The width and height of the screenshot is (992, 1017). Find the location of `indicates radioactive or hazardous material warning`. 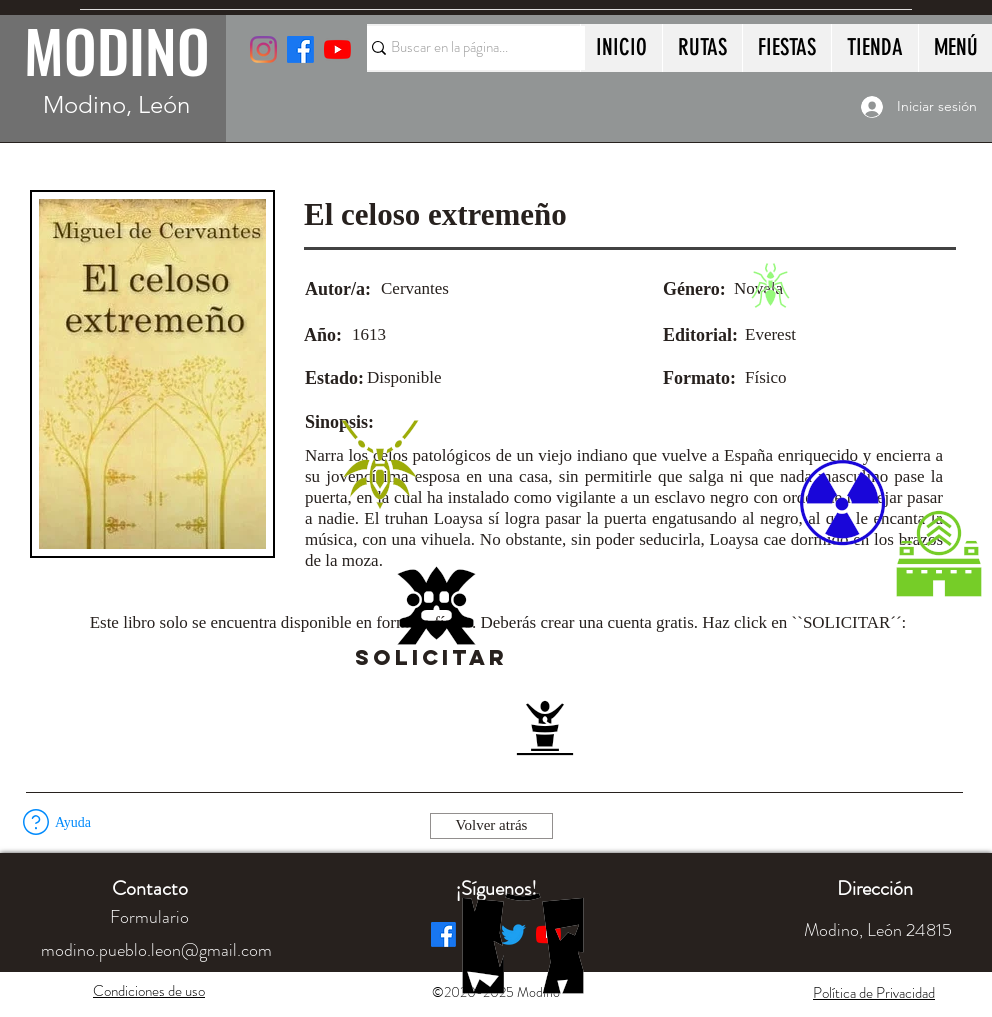

indicates radioactive or hazardous material warning is located at coordinates (843, 503).